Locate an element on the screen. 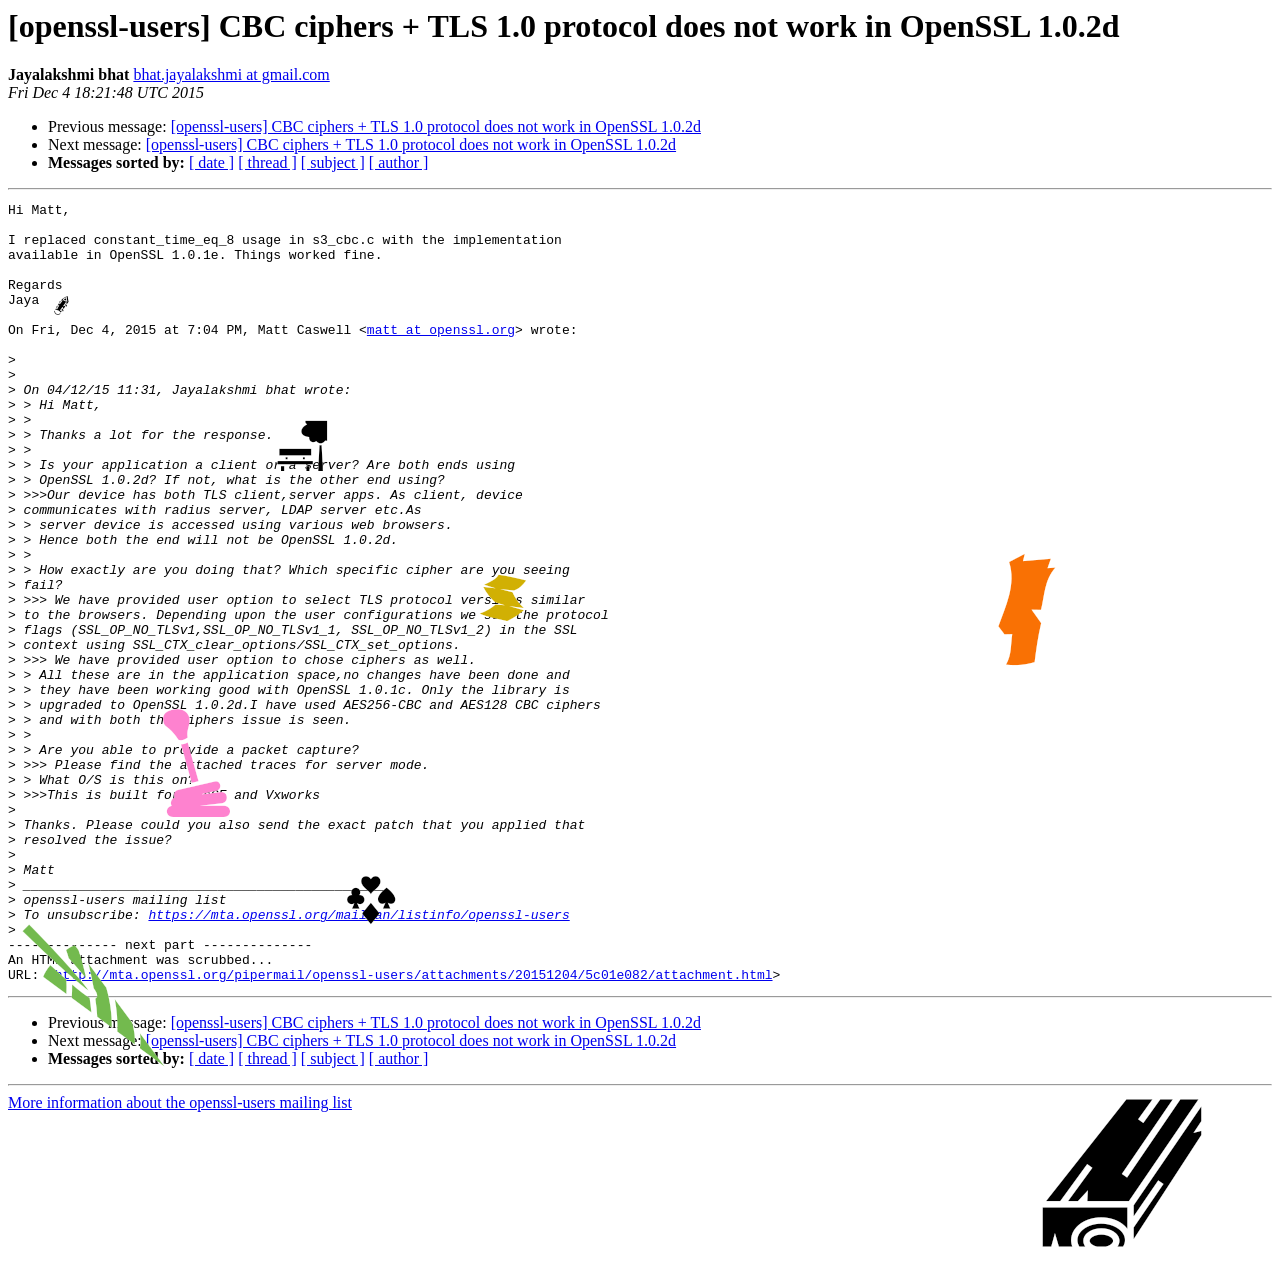  find nearby parks or rest areas is located at coordinates (302, 446).